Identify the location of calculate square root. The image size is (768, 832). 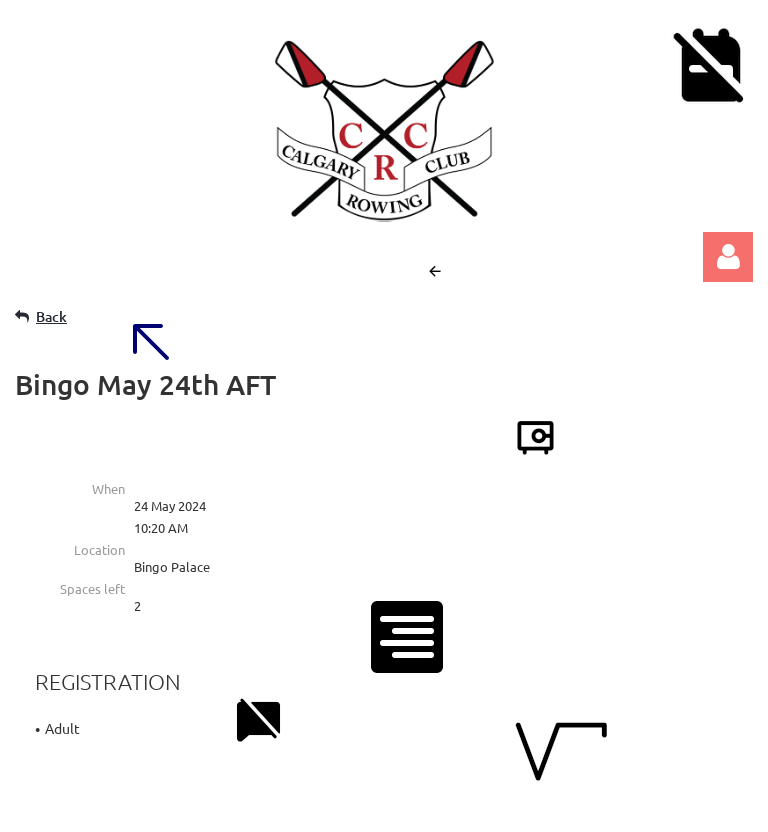
(558, 745).